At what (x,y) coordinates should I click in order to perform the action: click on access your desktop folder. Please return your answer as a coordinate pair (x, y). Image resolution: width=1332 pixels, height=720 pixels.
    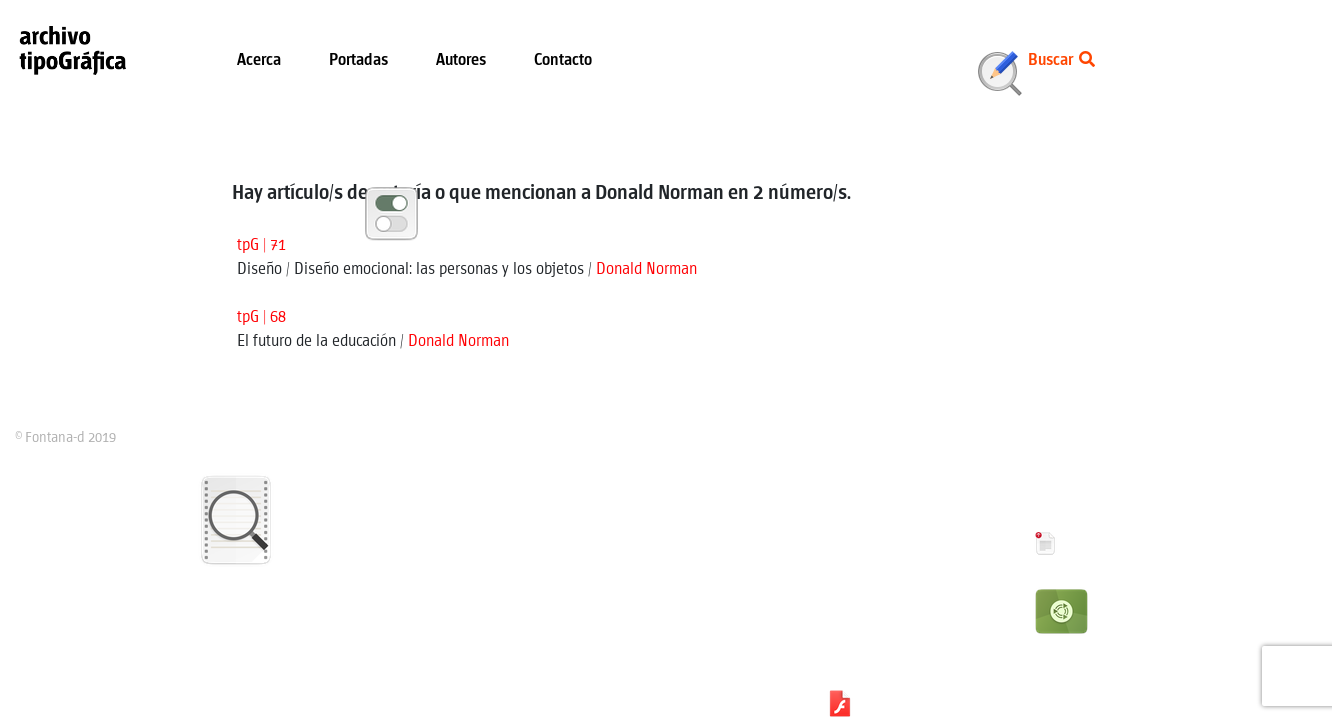
    Looking at the image, I should click on (1061, 609).